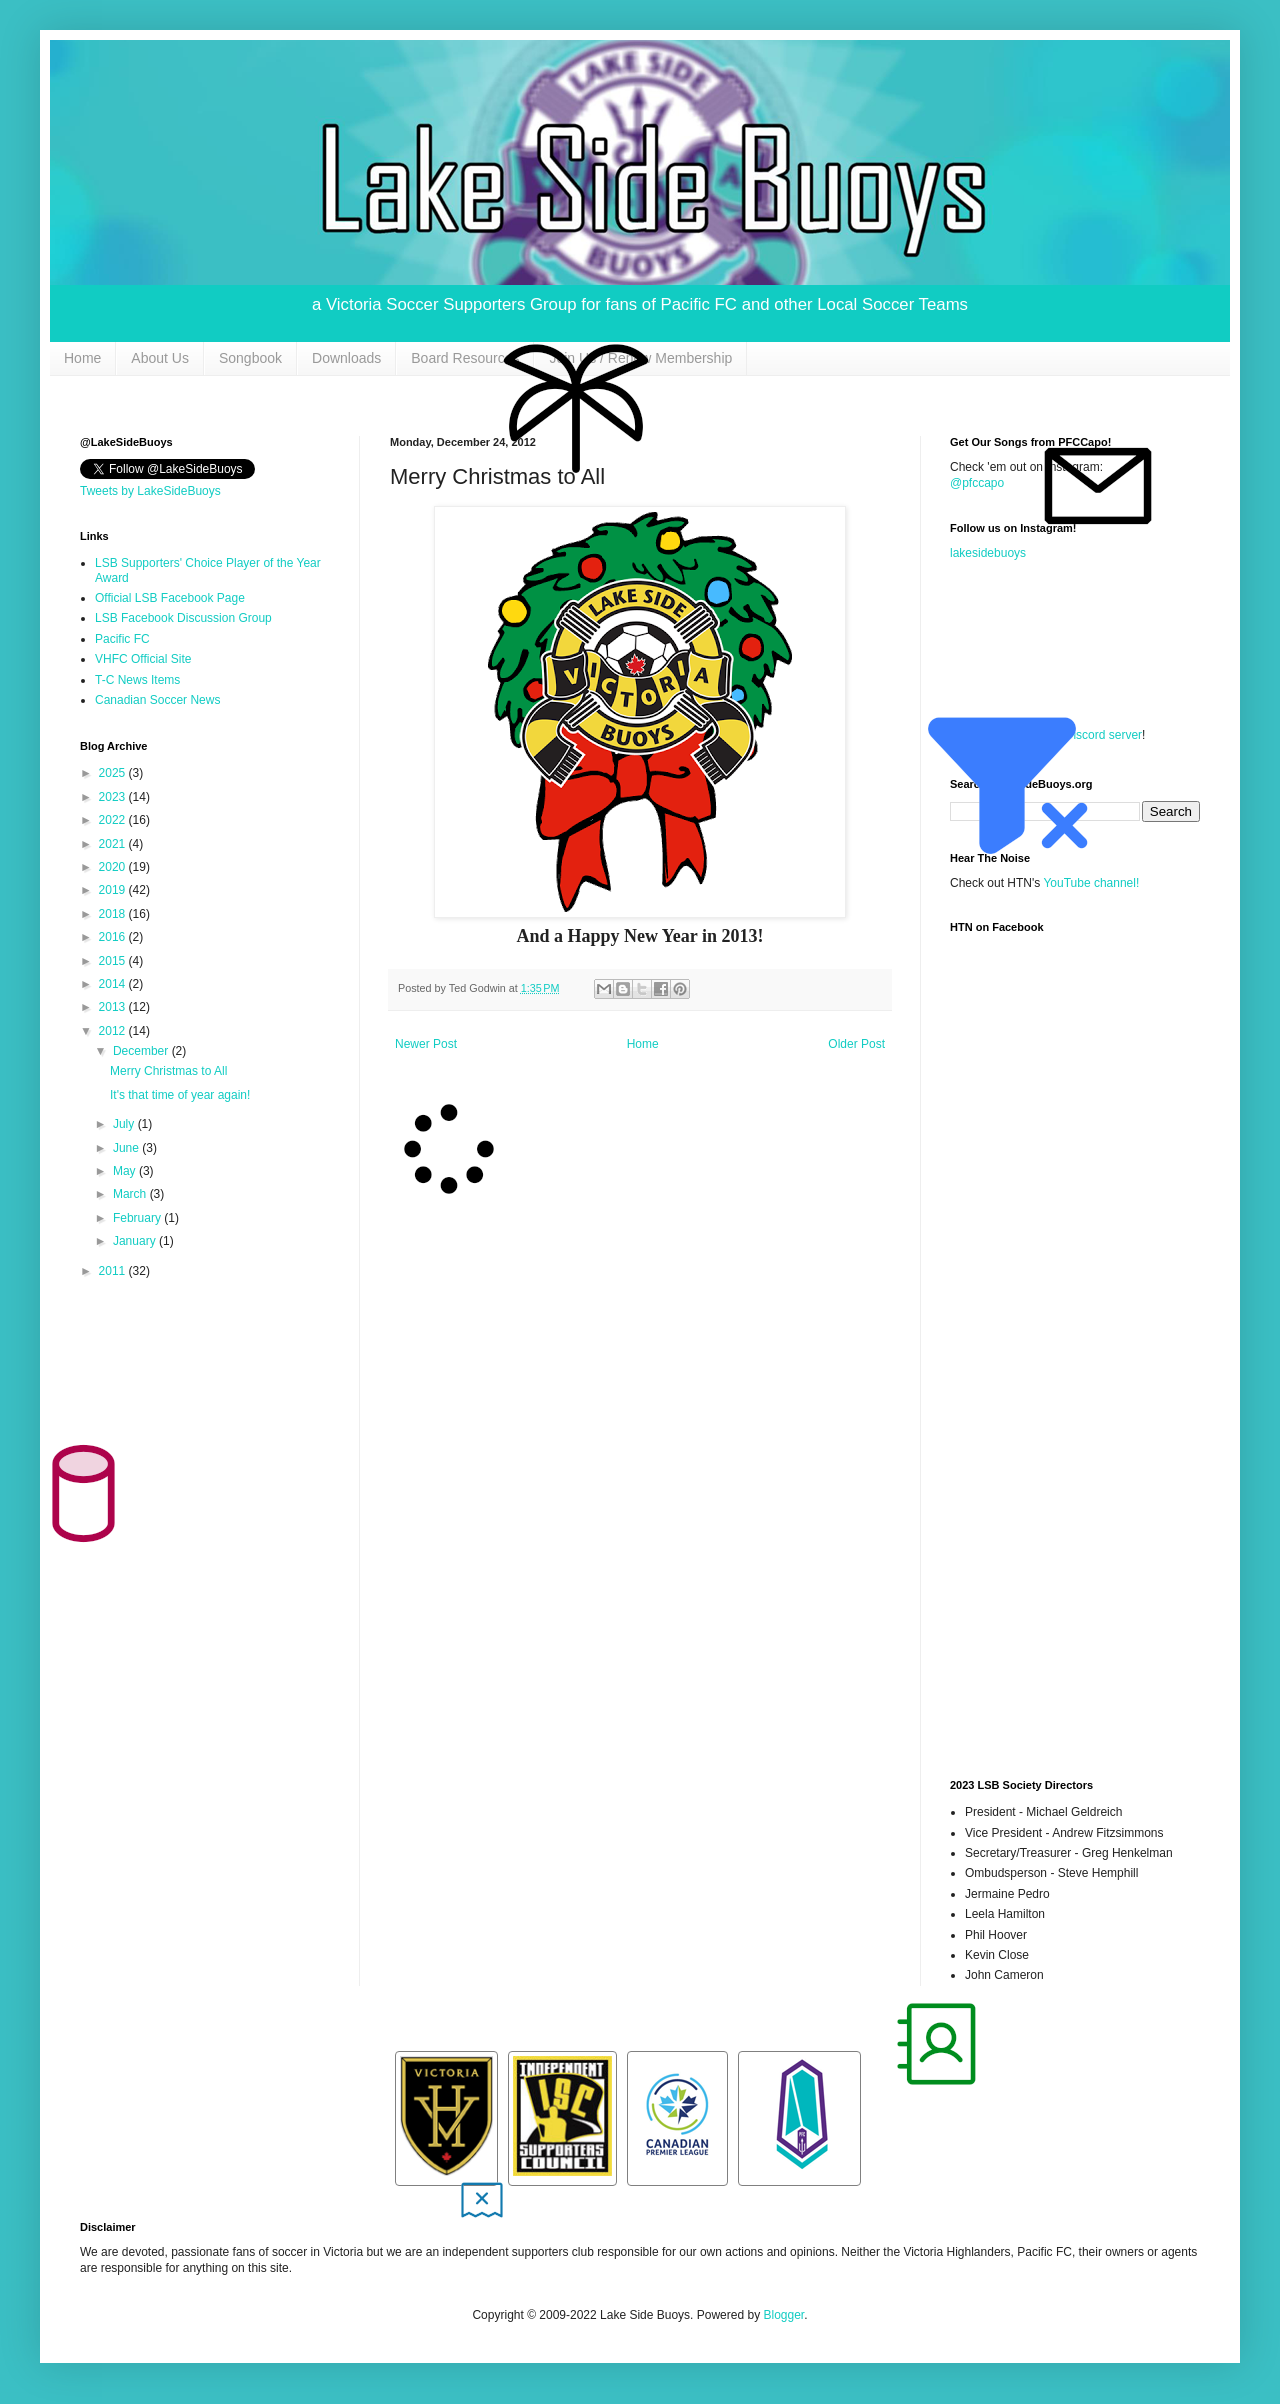 The image size is (1280, 2404). I want to click on indicates content is loading, so click(449, 1149).